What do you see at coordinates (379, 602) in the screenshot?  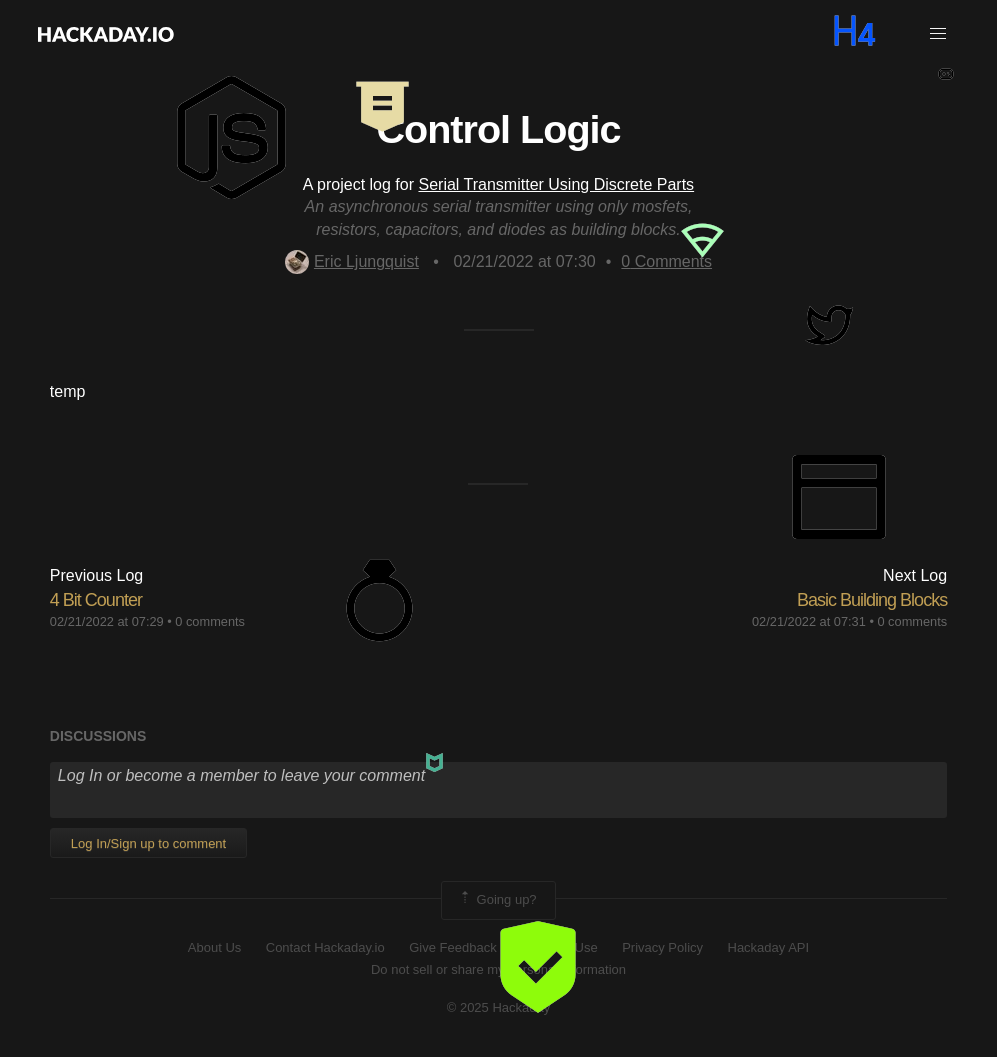 I see `access jewelry or accessories category` at bounding box center [379, 602].